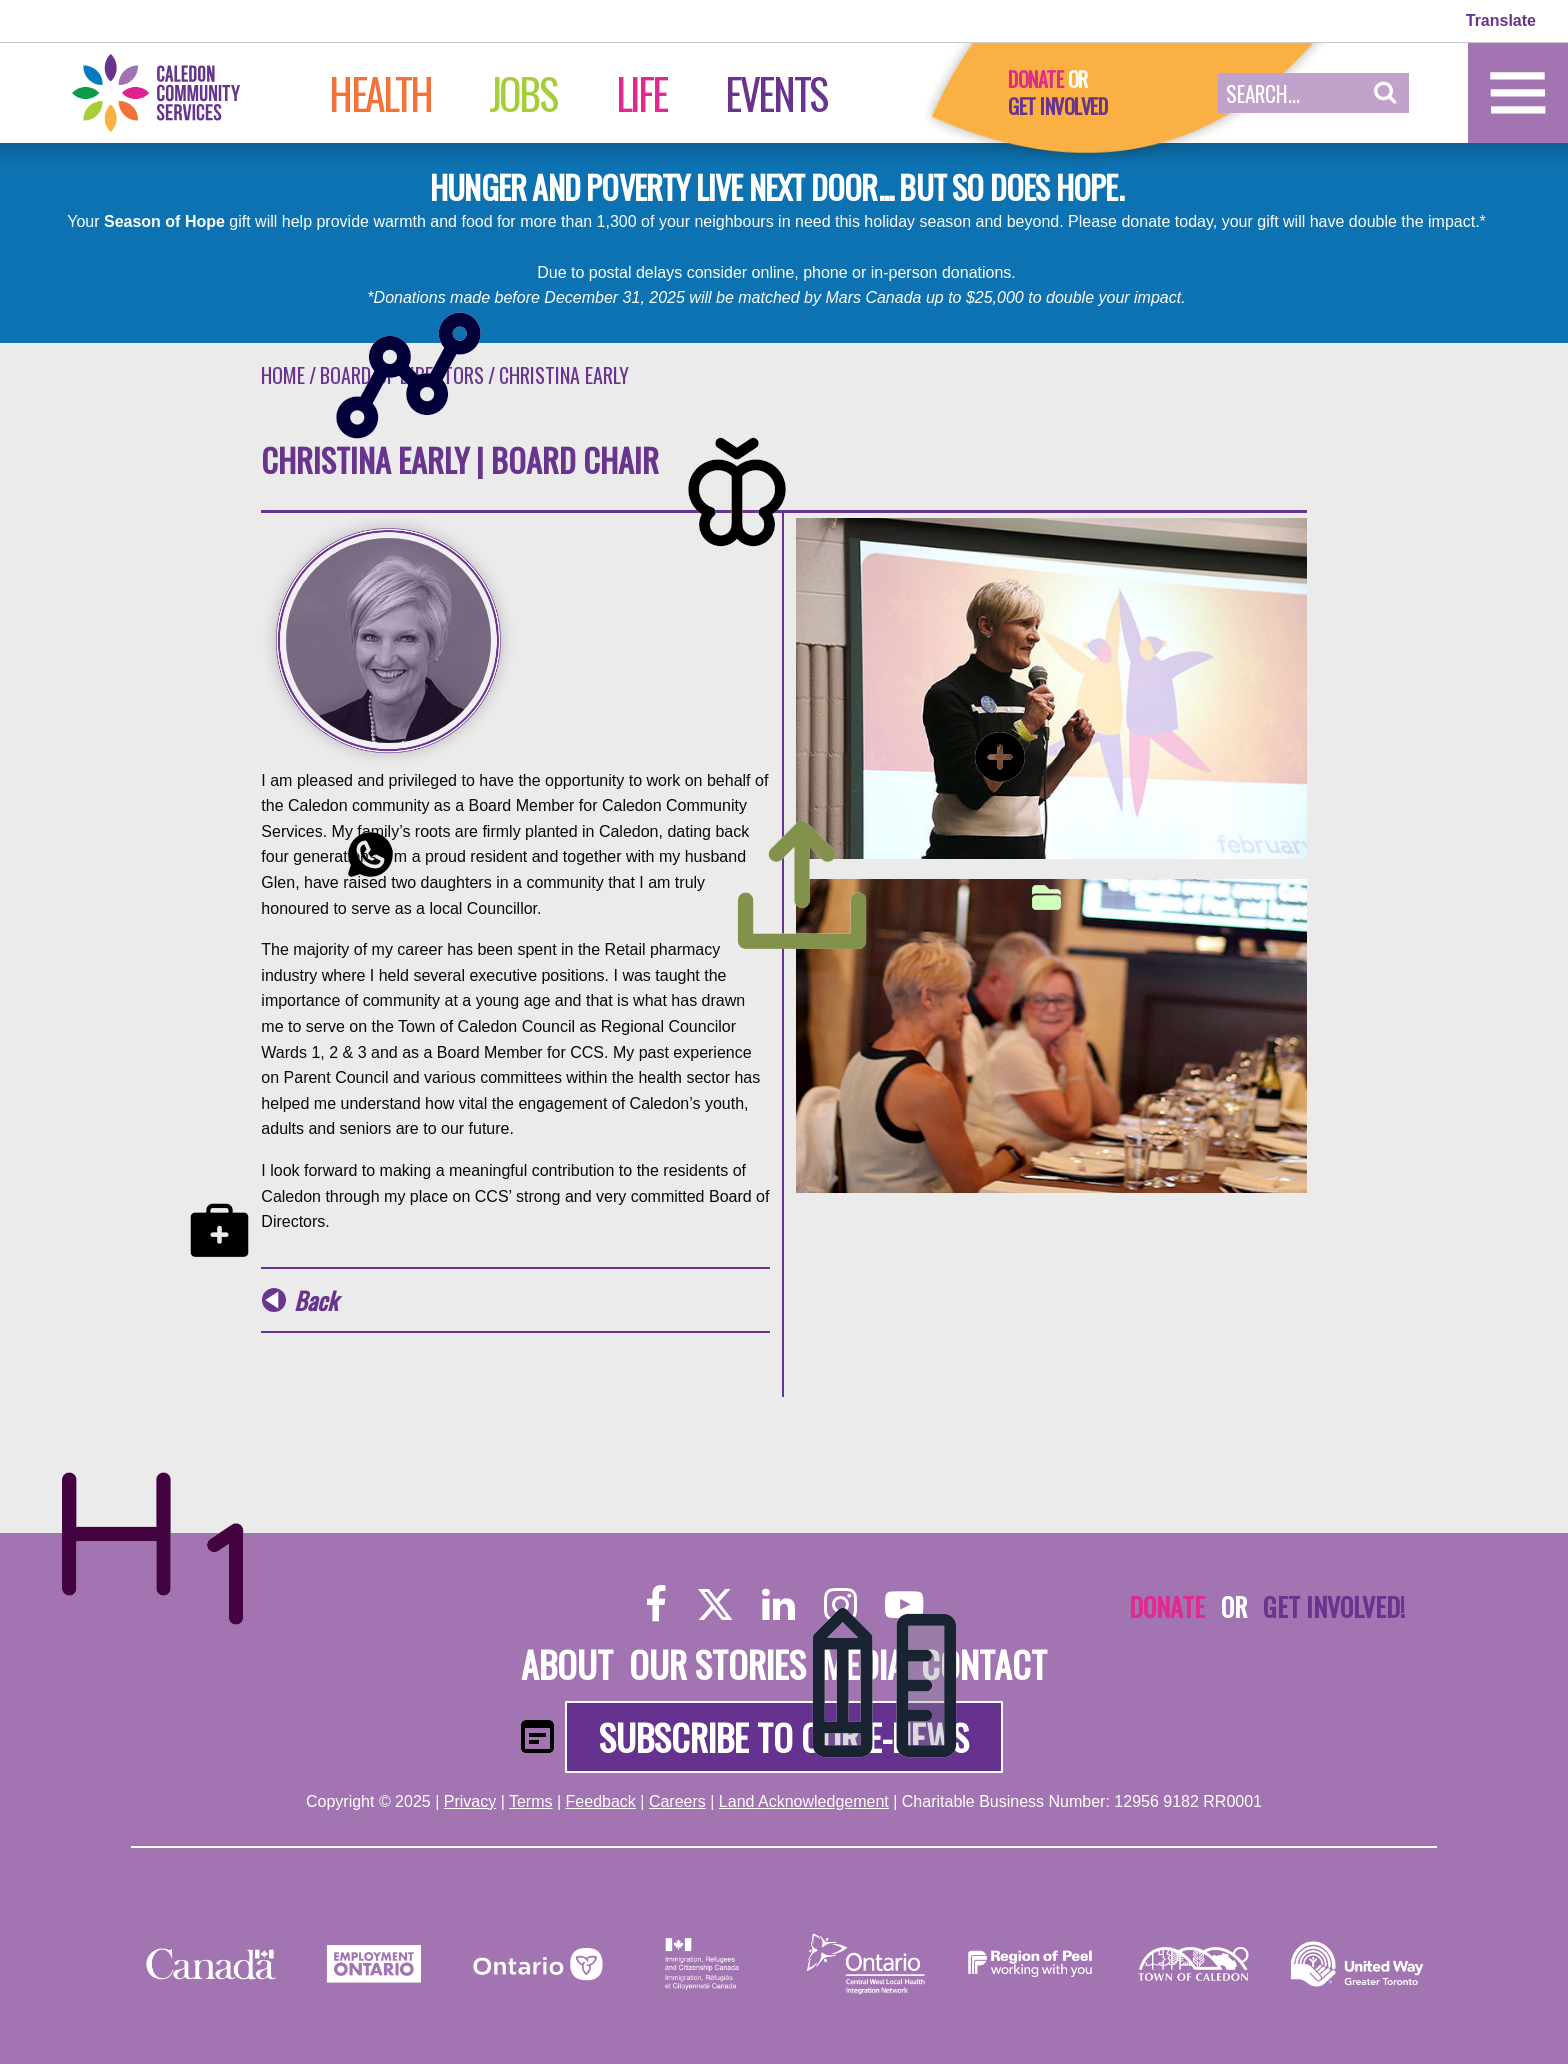 Image resolution: width=1568 pixels, height=2064 pixels. I want to click on format text as heading level 1, so click(149, 1545).